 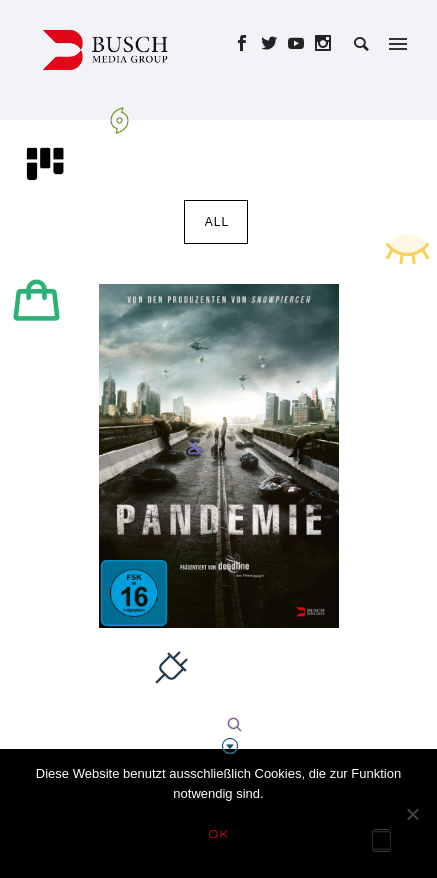 What do you see at coordinates (407, 249) in the screenshot?
I see `hide password or sensitive content` at bounding box center [407, 249].